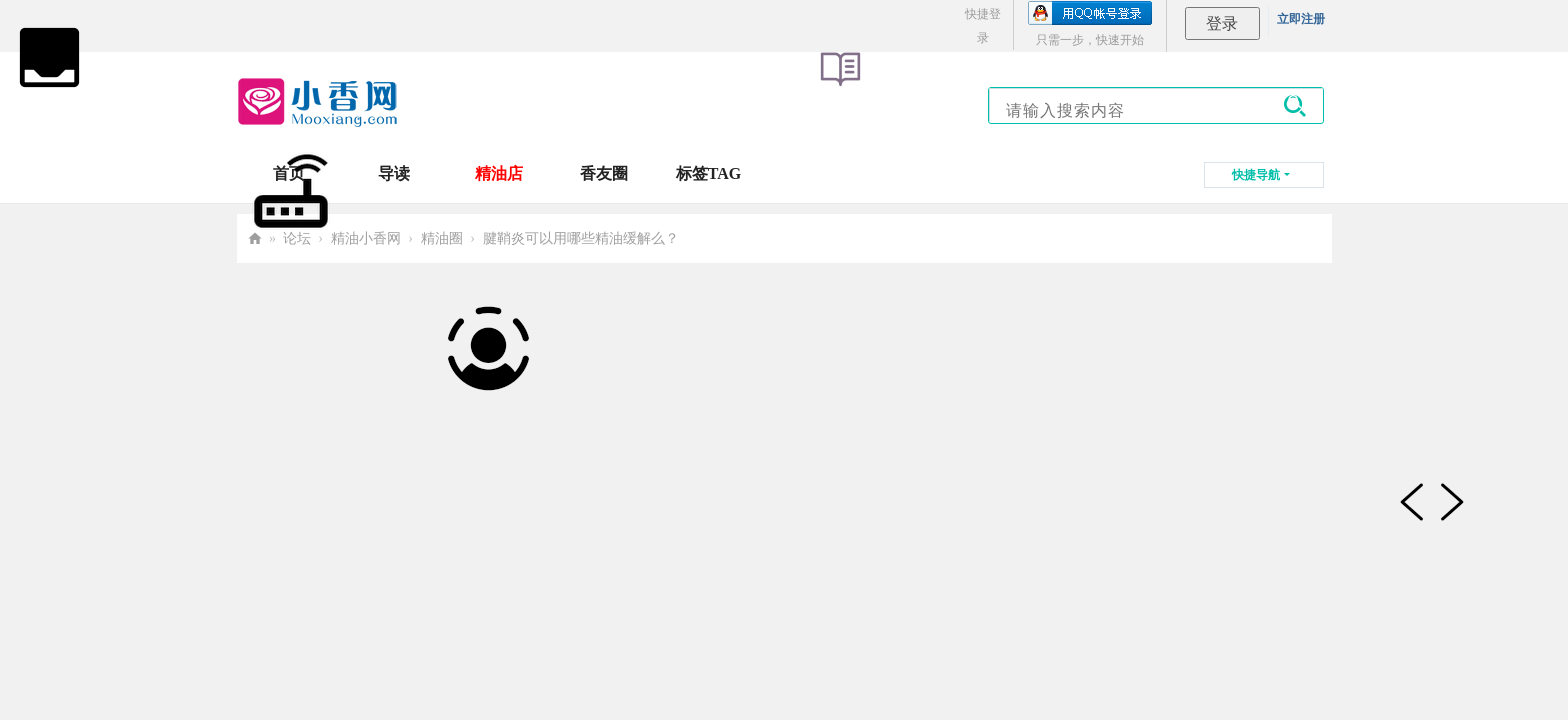  What do you see at coordinates (1432, 502) in the screenshot?
I see `view or edit source code` at bounding box center [1432, 502].